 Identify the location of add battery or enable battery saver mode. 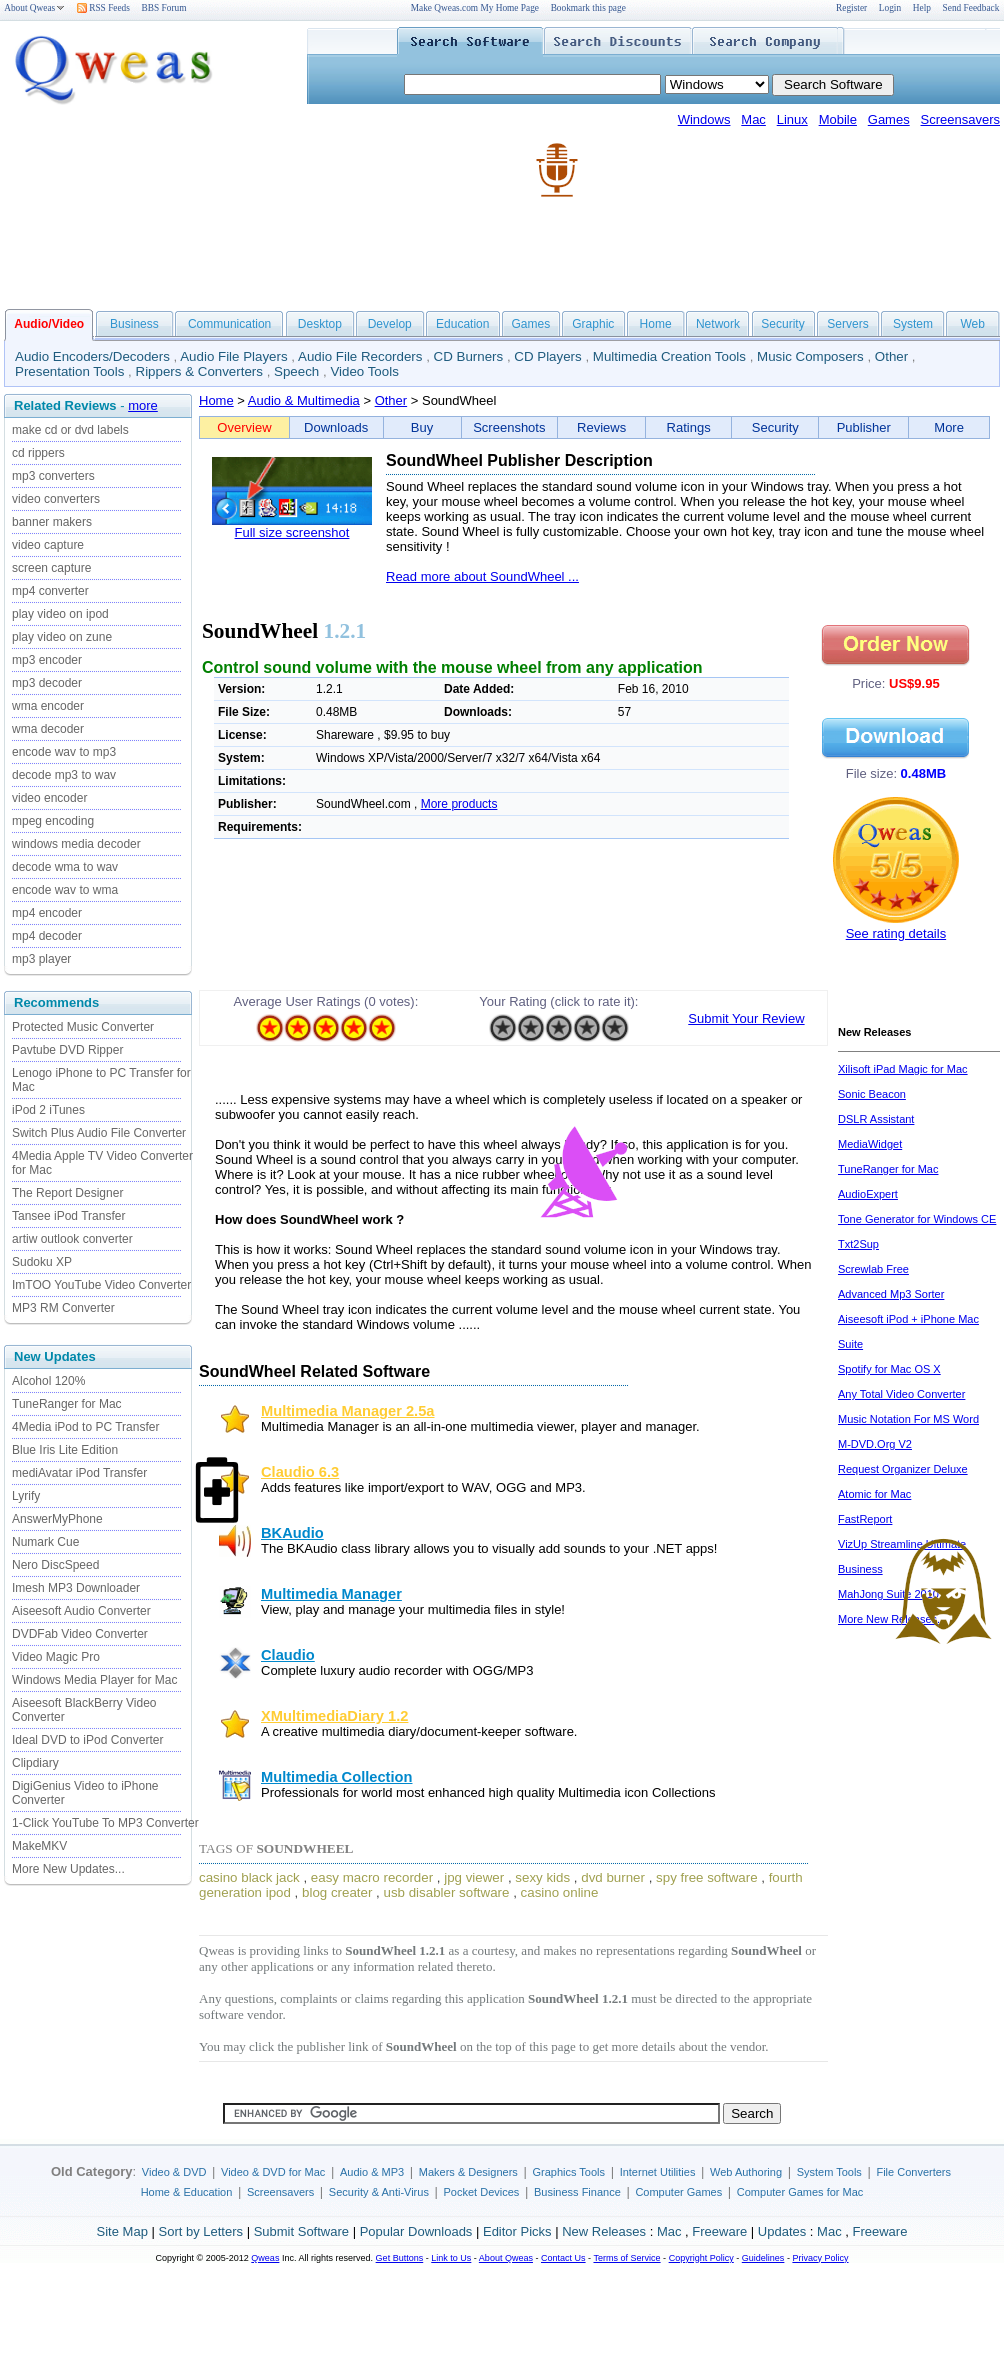
(217, 1490).